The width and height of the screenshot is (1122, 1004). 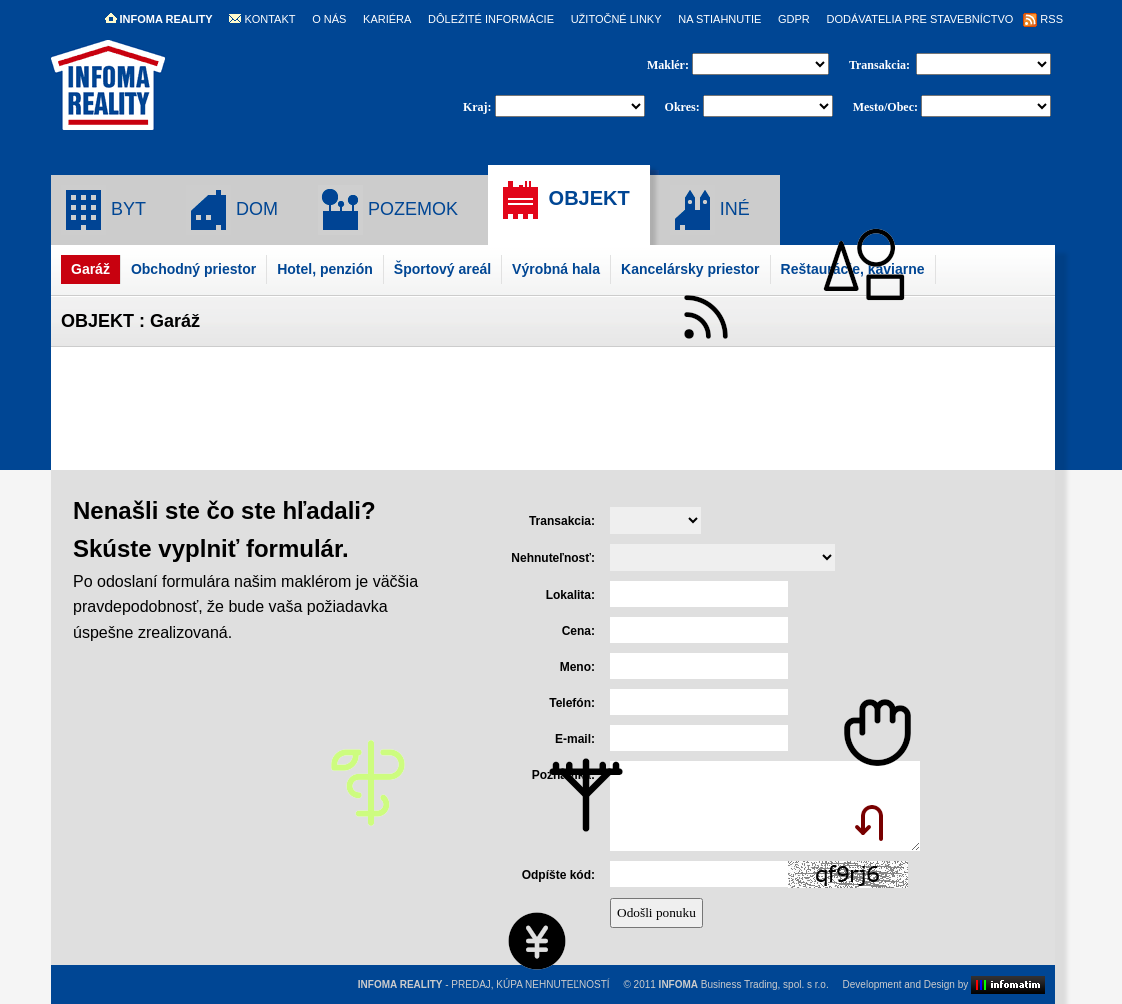 What do you see at coordinates (865, 267) in the screenshot?
I see `access shape tools or drawing options` at bounding box center [865, 267].